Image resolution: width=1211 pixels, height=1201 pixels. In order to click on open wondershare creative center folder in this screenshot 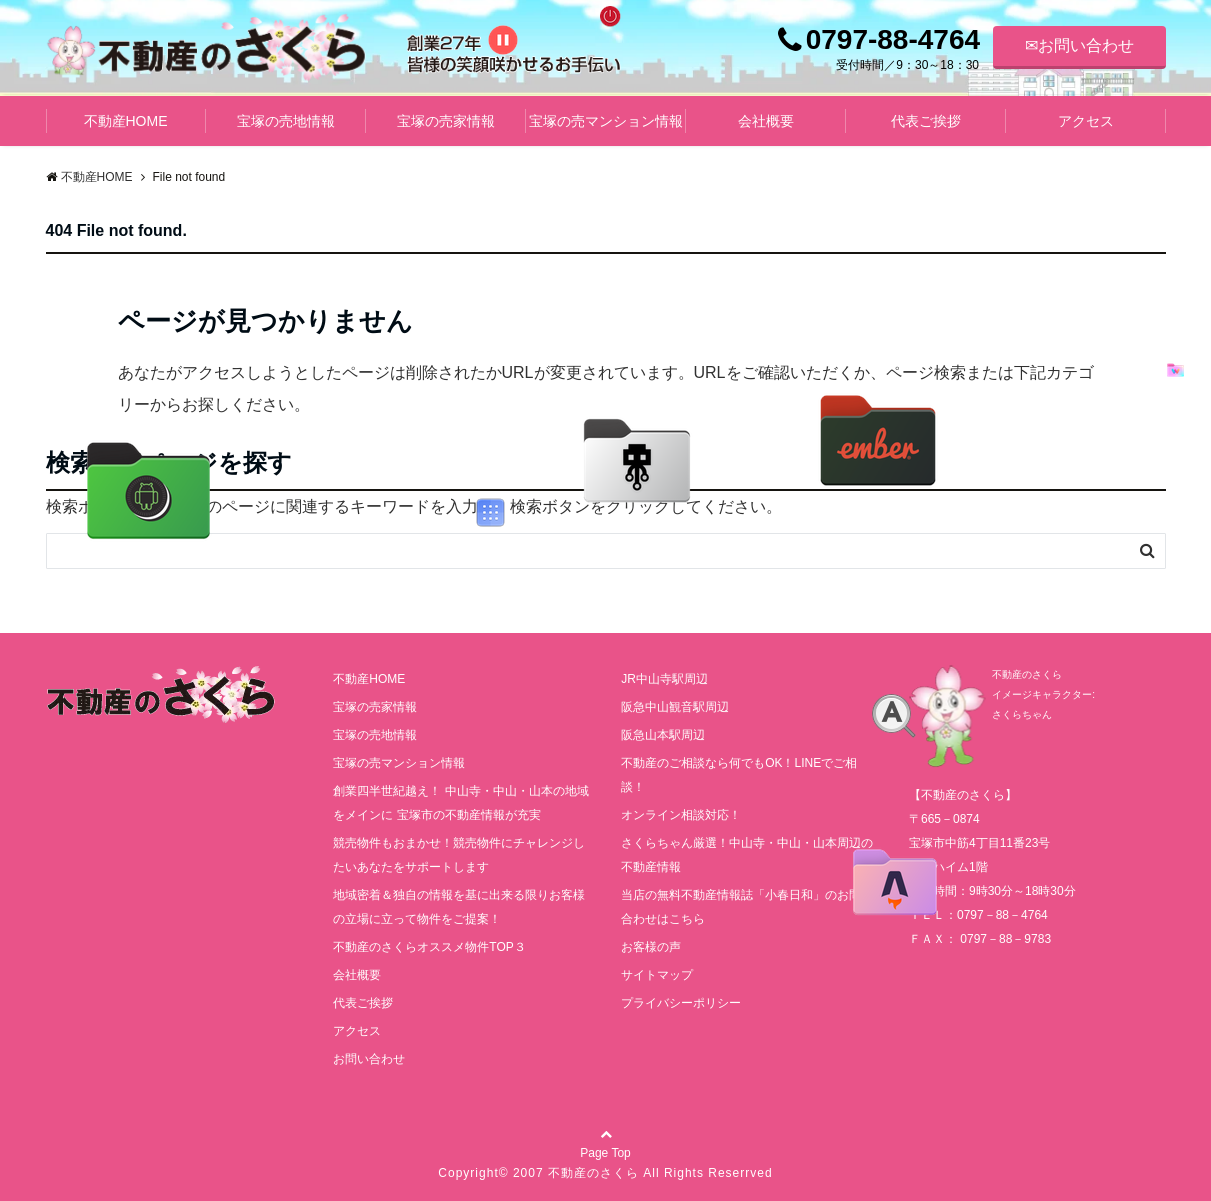, I will do `click(1175, 370)`.